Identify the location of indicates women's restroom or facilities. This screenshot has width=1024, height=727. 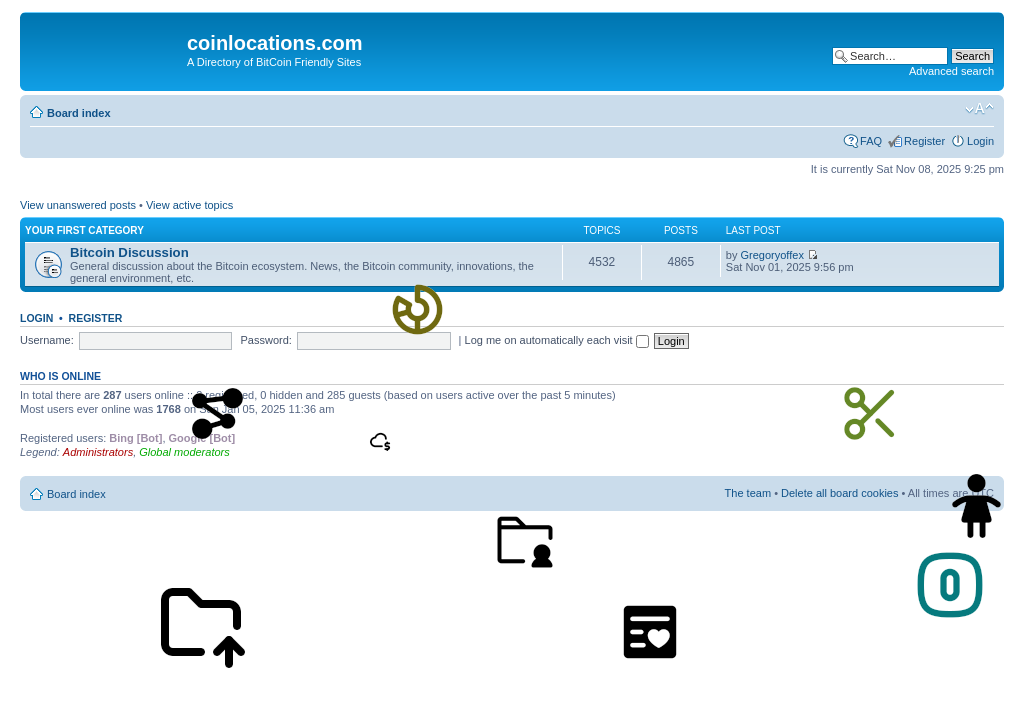
(976, 507).